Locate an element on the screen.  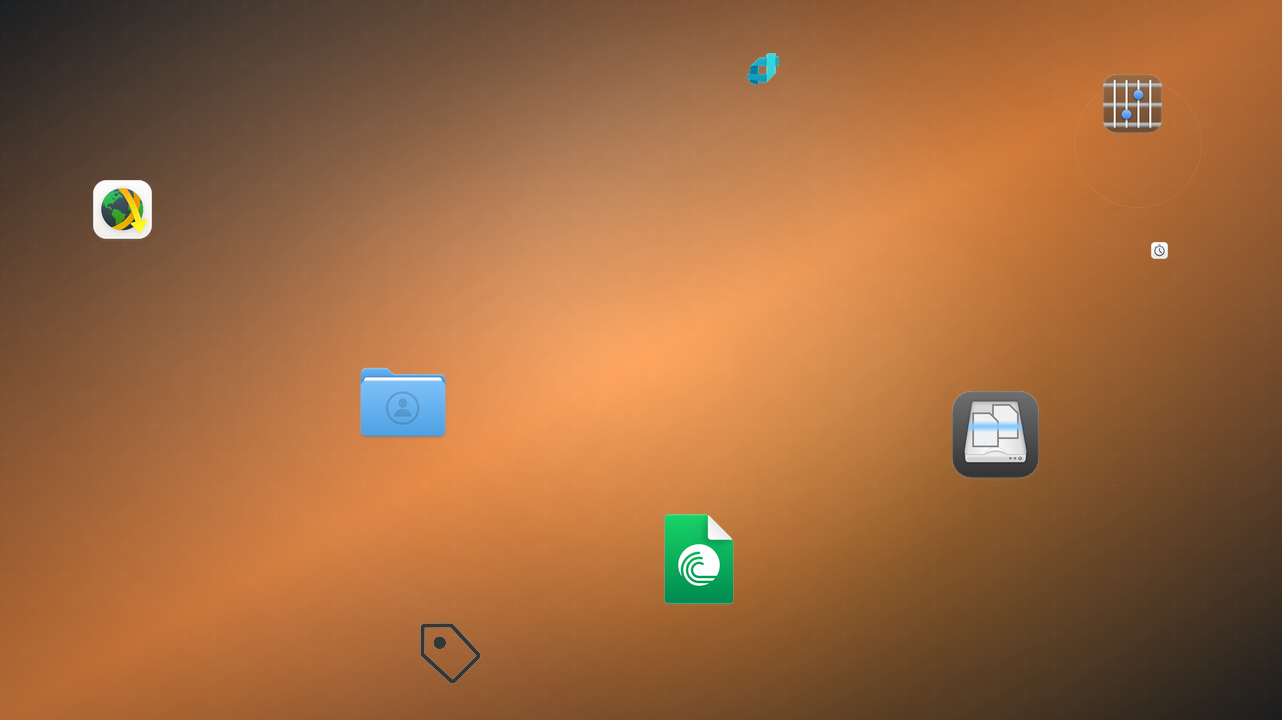
open visualblend application is located at coordinates (763, 69).